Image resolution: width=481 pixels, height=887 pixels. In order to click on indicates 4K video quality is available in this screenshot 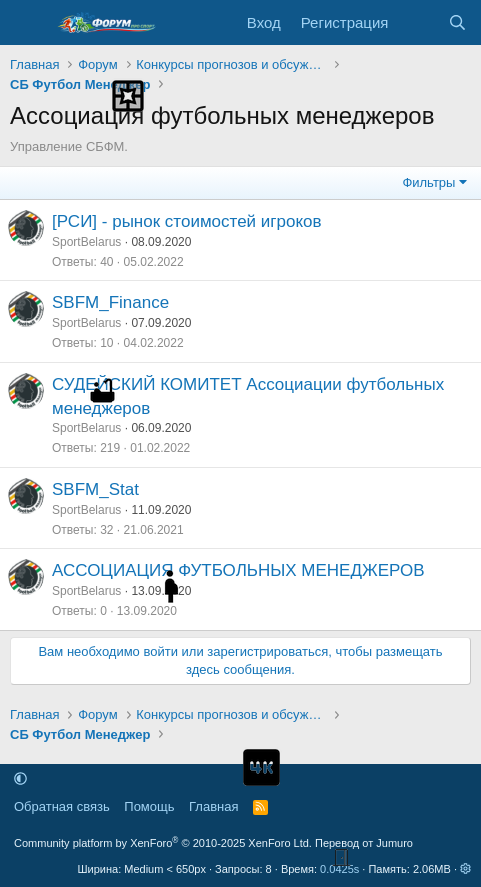, I will do `click(261, 767)`.